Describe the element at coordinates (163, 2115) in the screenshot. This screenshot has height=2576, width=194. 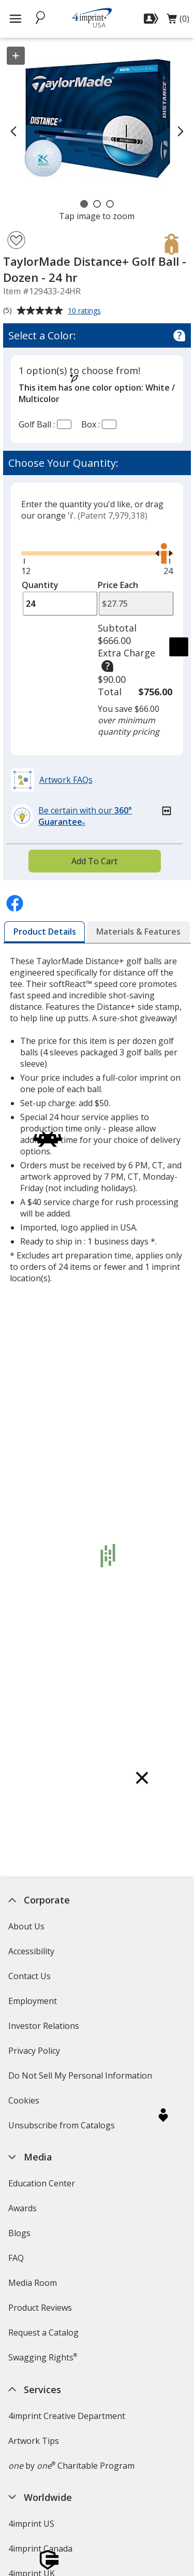
I see `empathize with or show compassion for a user` at that location.